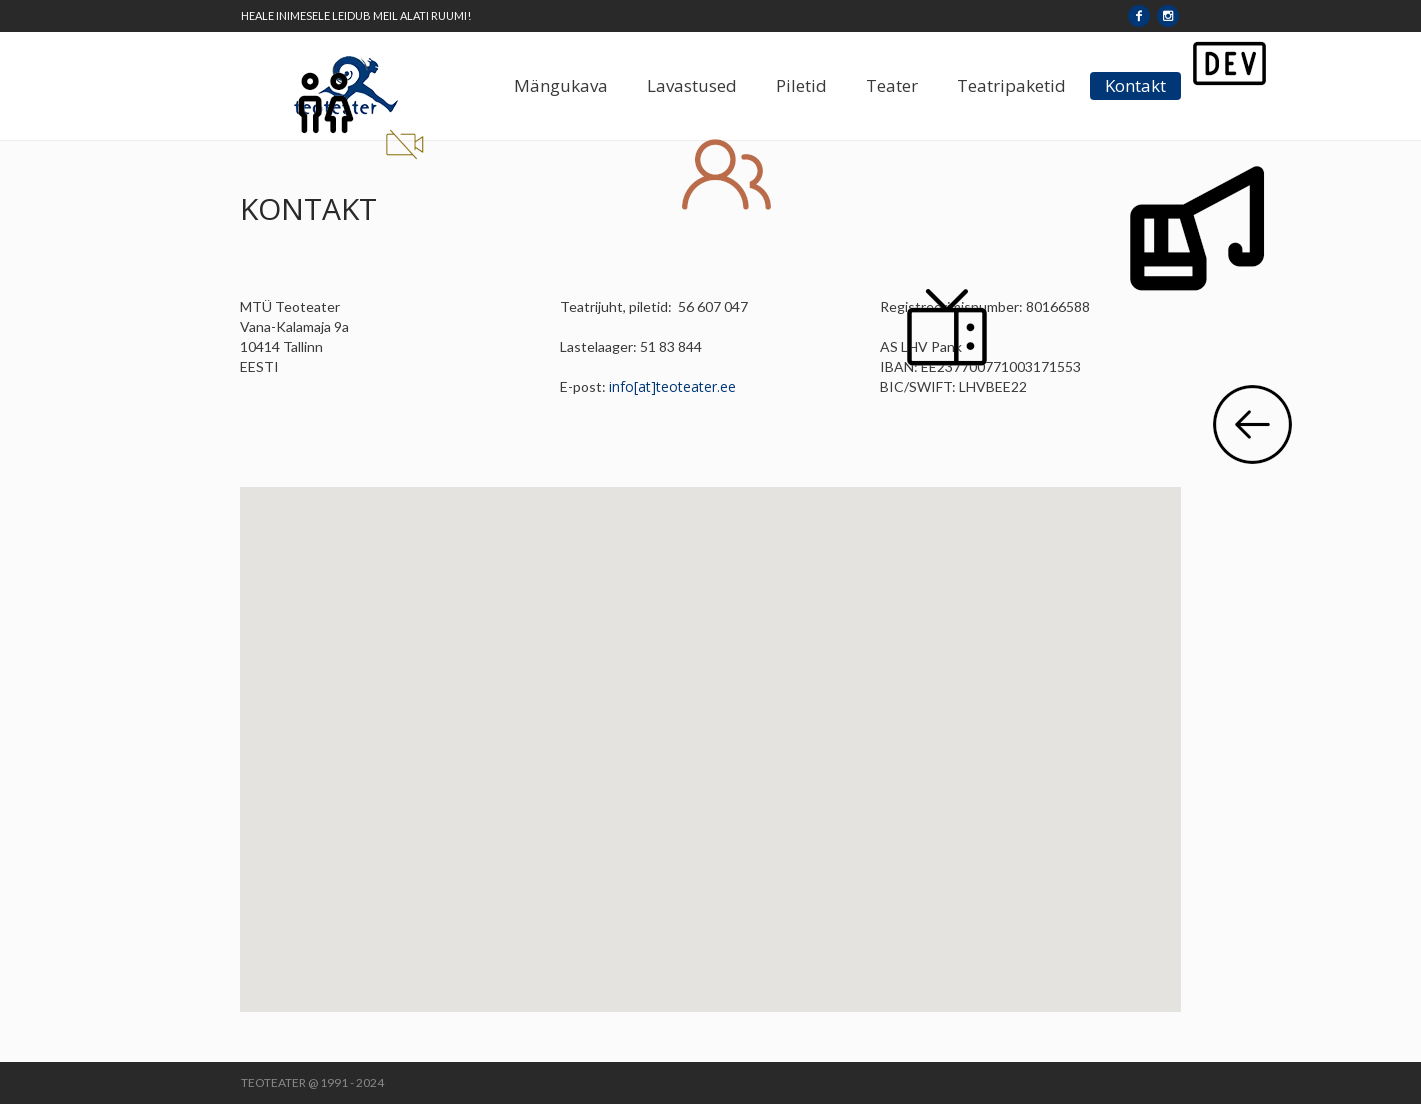 The image size is (1421, 1104). What do you see at coordinates (403, 144) in the screenshot?
I see `turn off camera or disable video` at bounding box center [403, 144].